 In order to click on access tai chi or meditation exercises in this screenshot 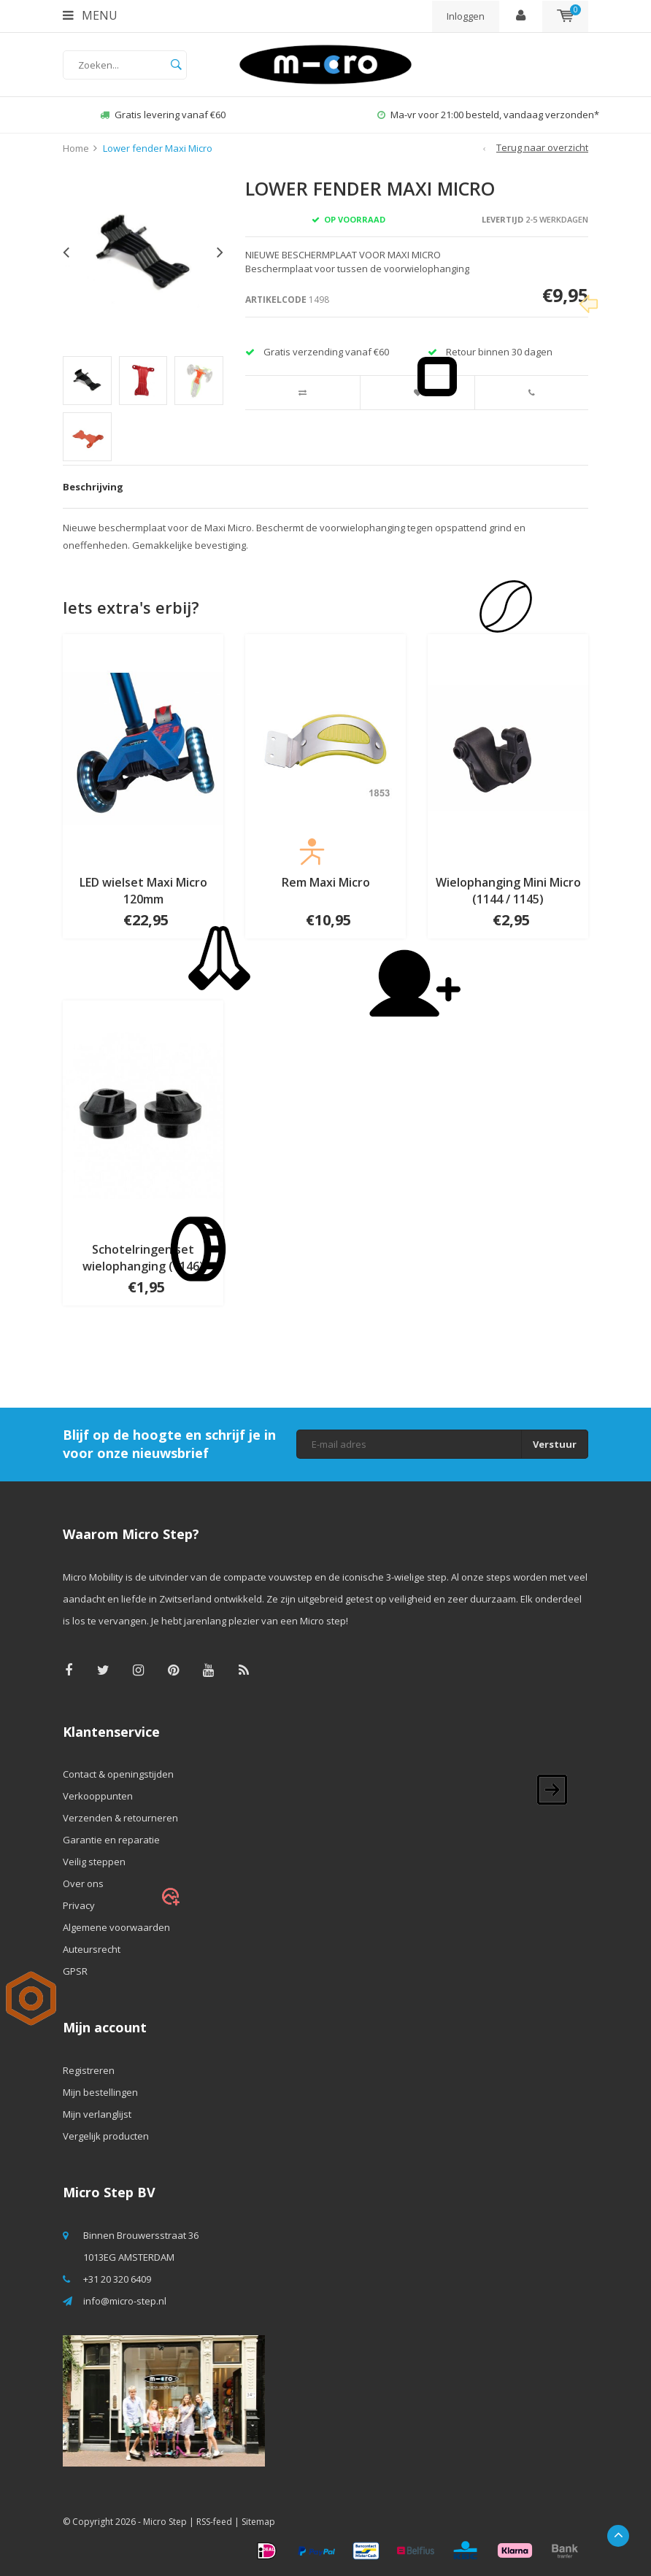, I will do `click(312, 852)`.